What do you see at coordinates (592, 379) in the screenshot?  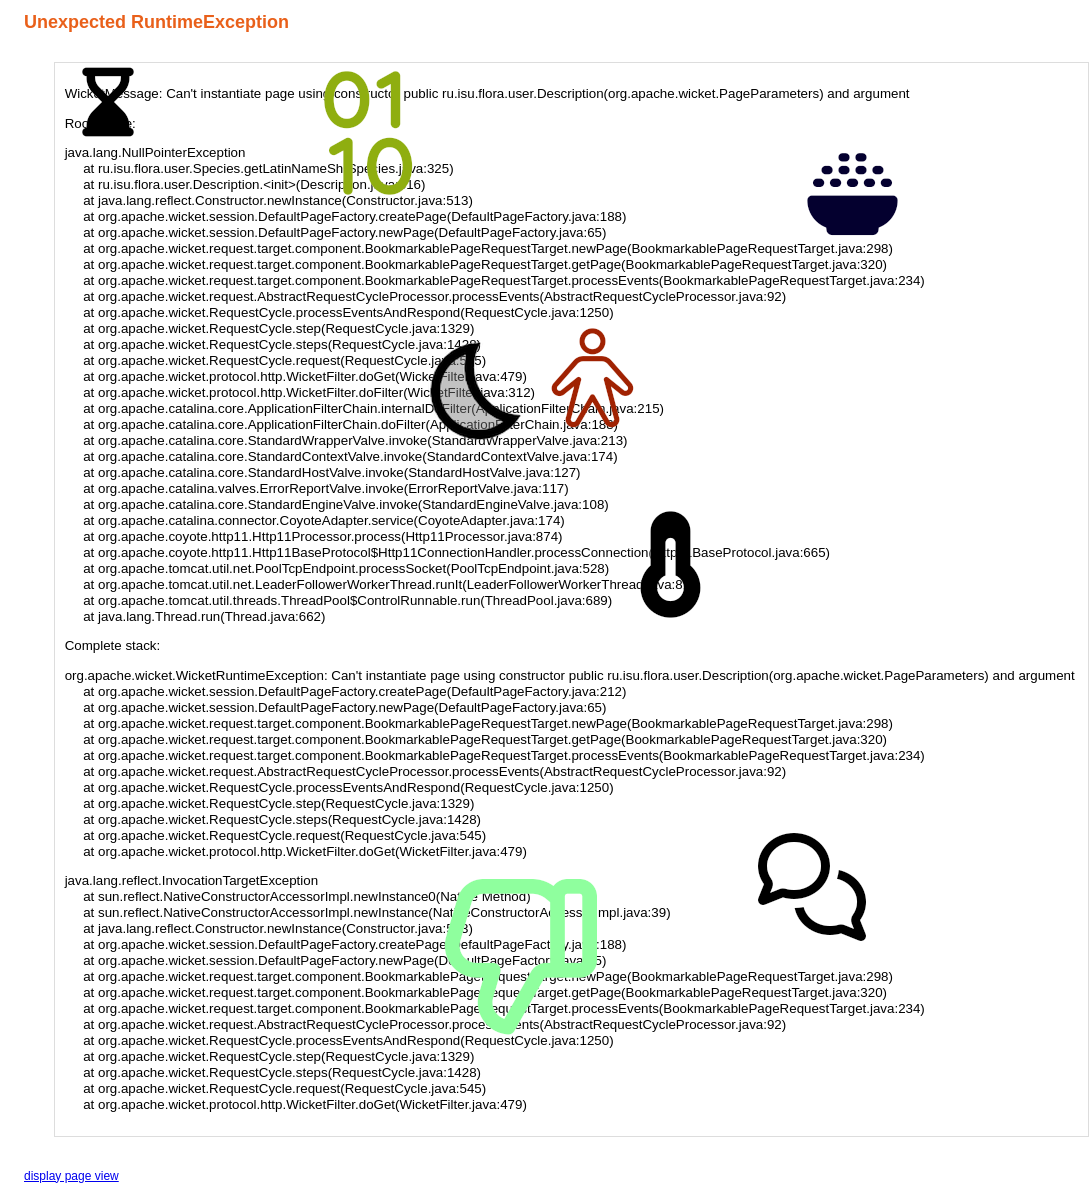 I see `view your profile` at bounding box center [592, 379].